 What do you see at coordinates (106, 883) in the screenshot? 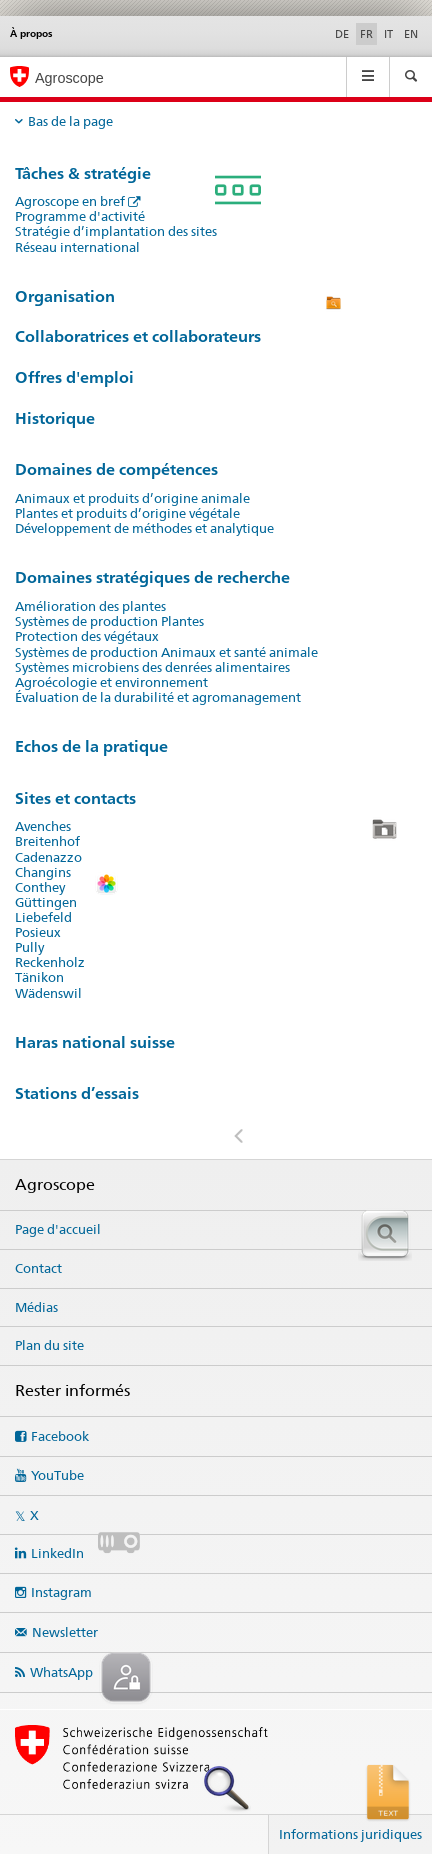
I see `open the Photos app` at bounding box center [106, 883].